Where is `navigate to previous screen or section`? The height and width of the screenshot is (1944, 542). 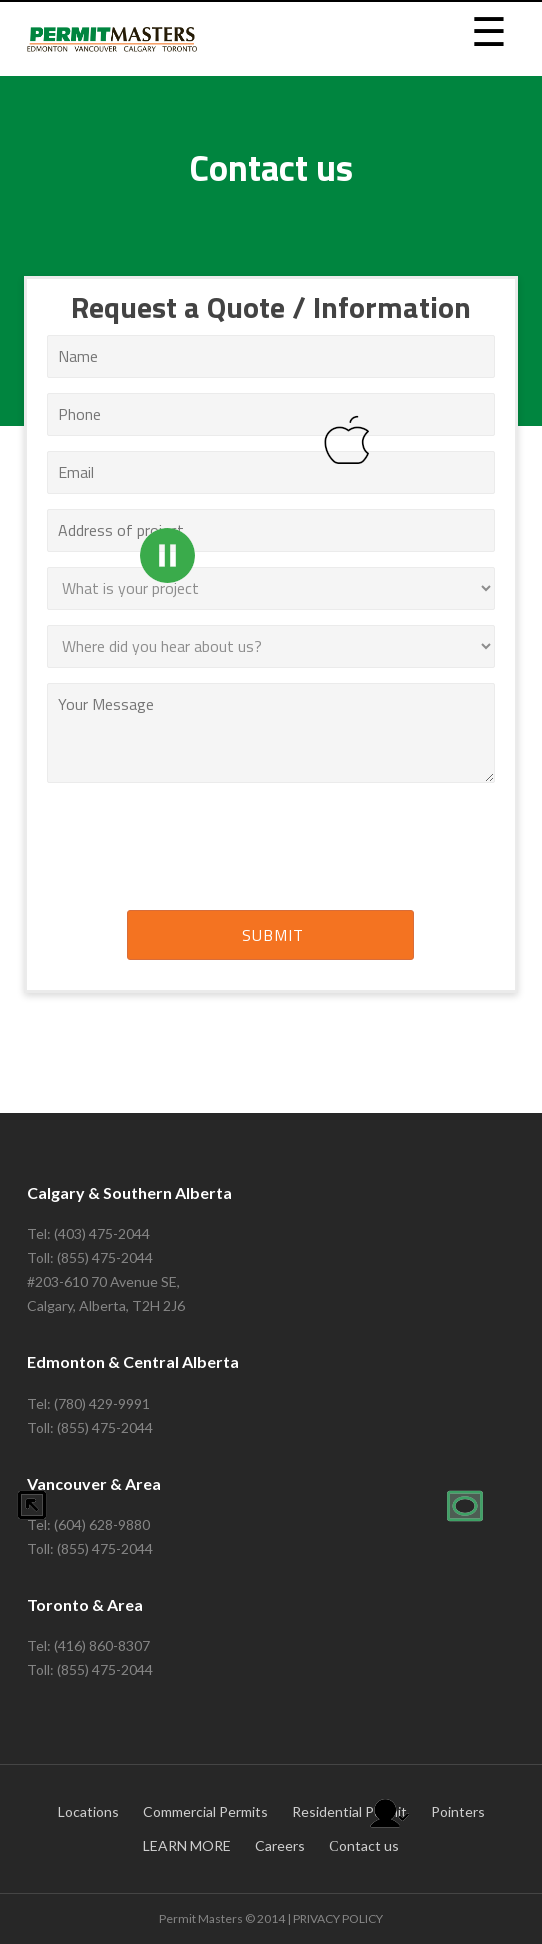 navigate to previous screen or section is located at coordinates (32, 1505).